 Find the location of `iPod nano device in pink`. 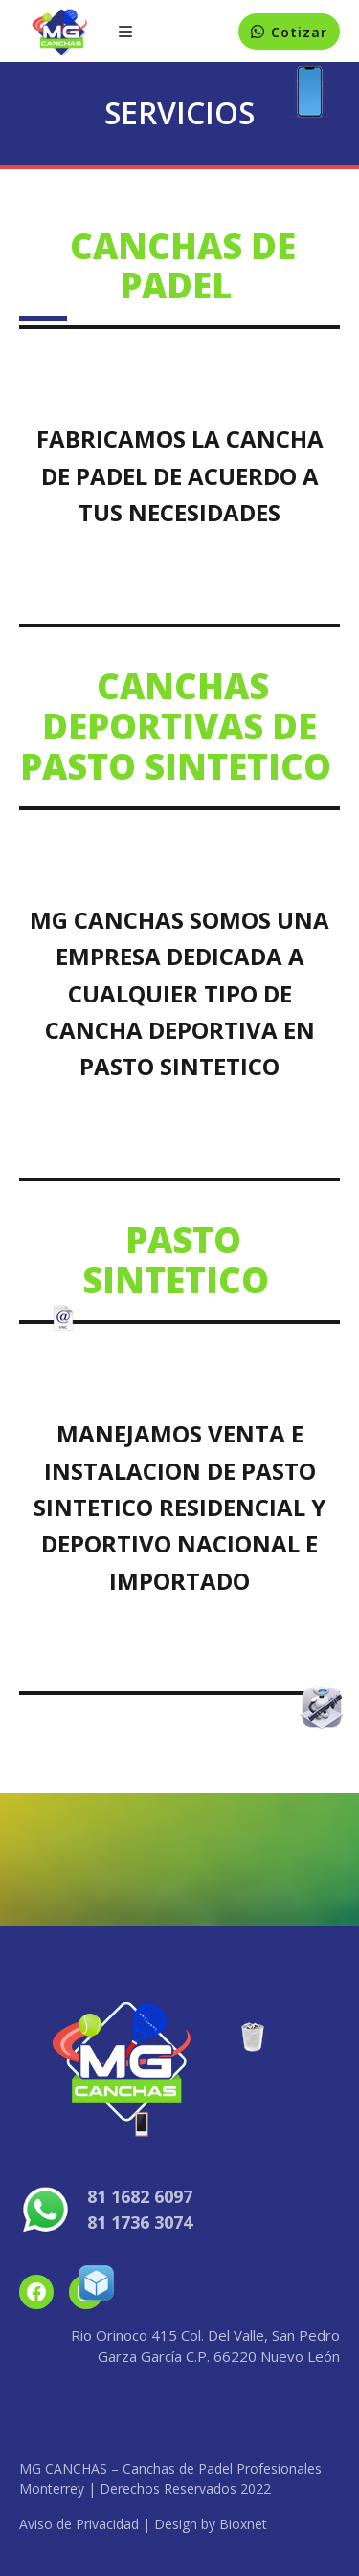

iPod nano device in pink is located at coordinates (142, 2125).